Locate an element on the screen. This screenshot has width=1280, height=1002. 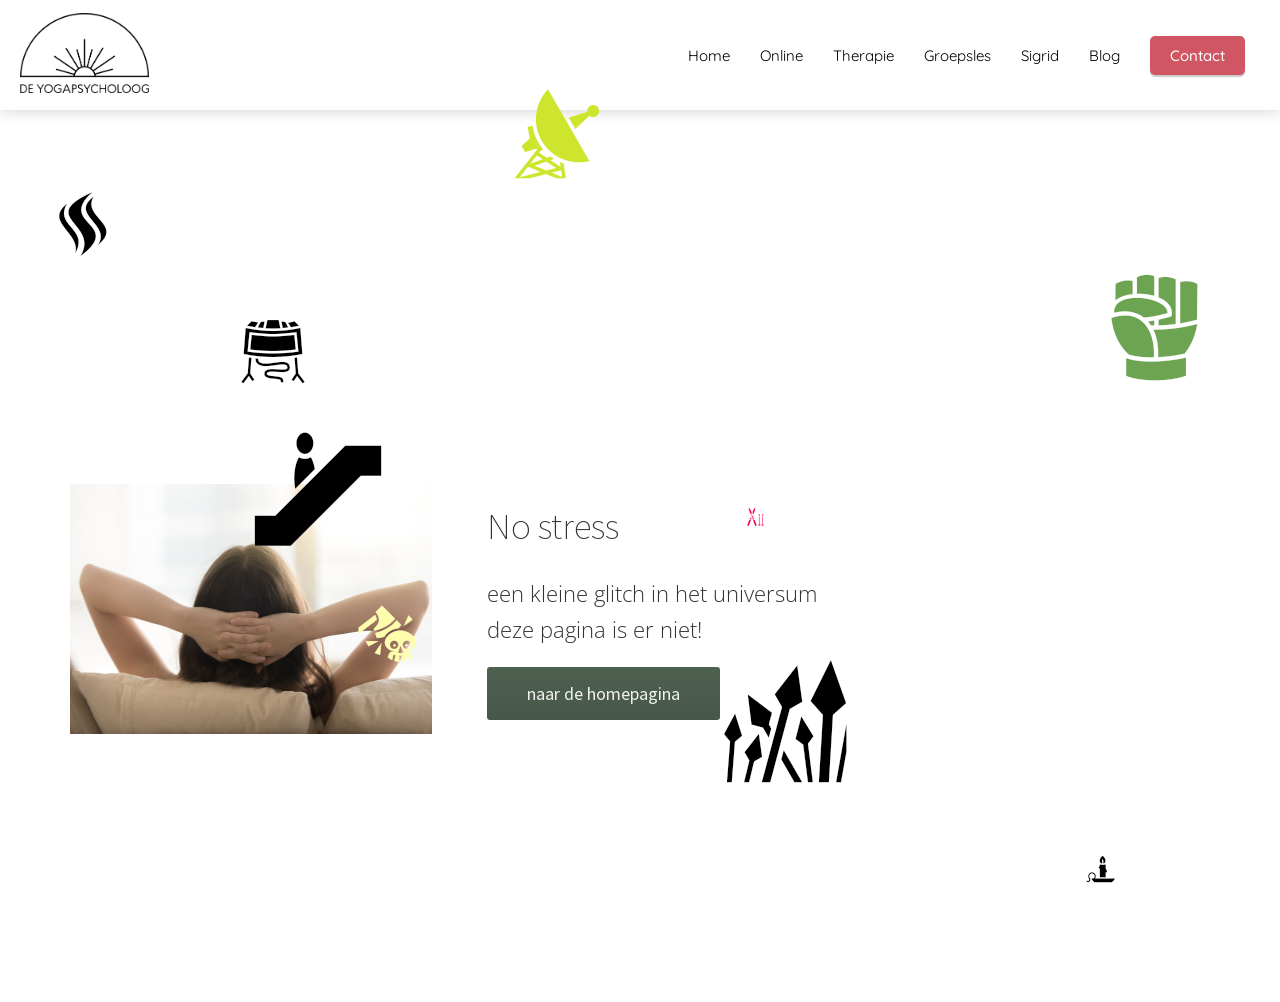
indicates strength or power attribute in a game is located at coordinates (1153, 327).